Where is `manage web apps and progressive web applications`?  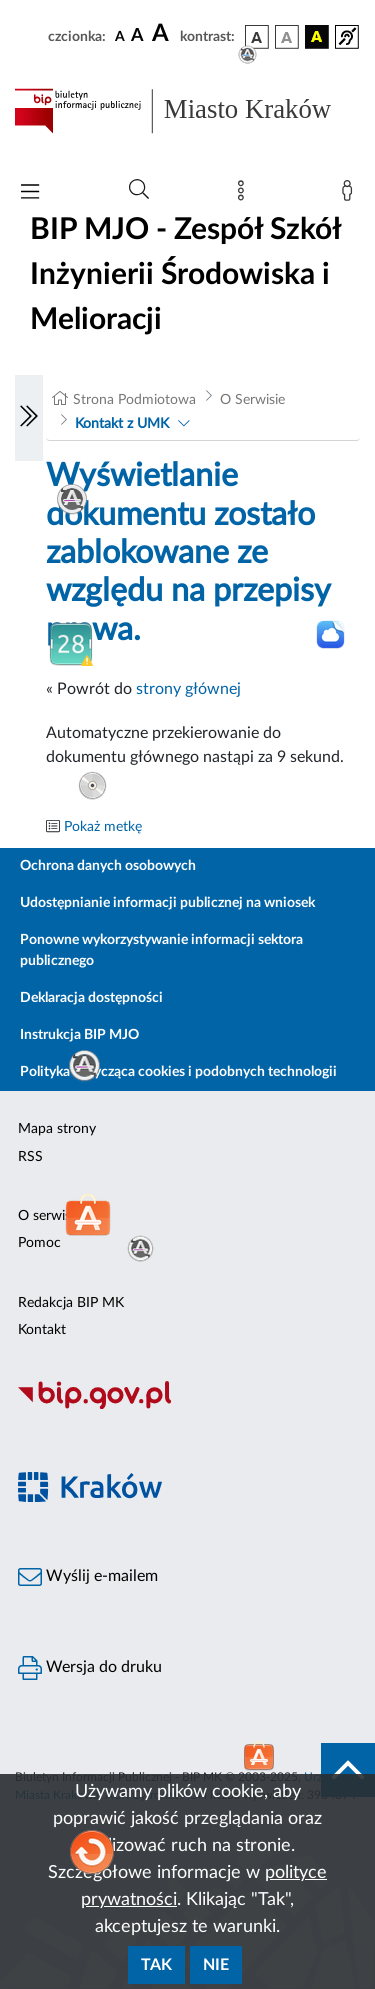 manage web apps and progressive web applications is located at coordinates (330, 634).